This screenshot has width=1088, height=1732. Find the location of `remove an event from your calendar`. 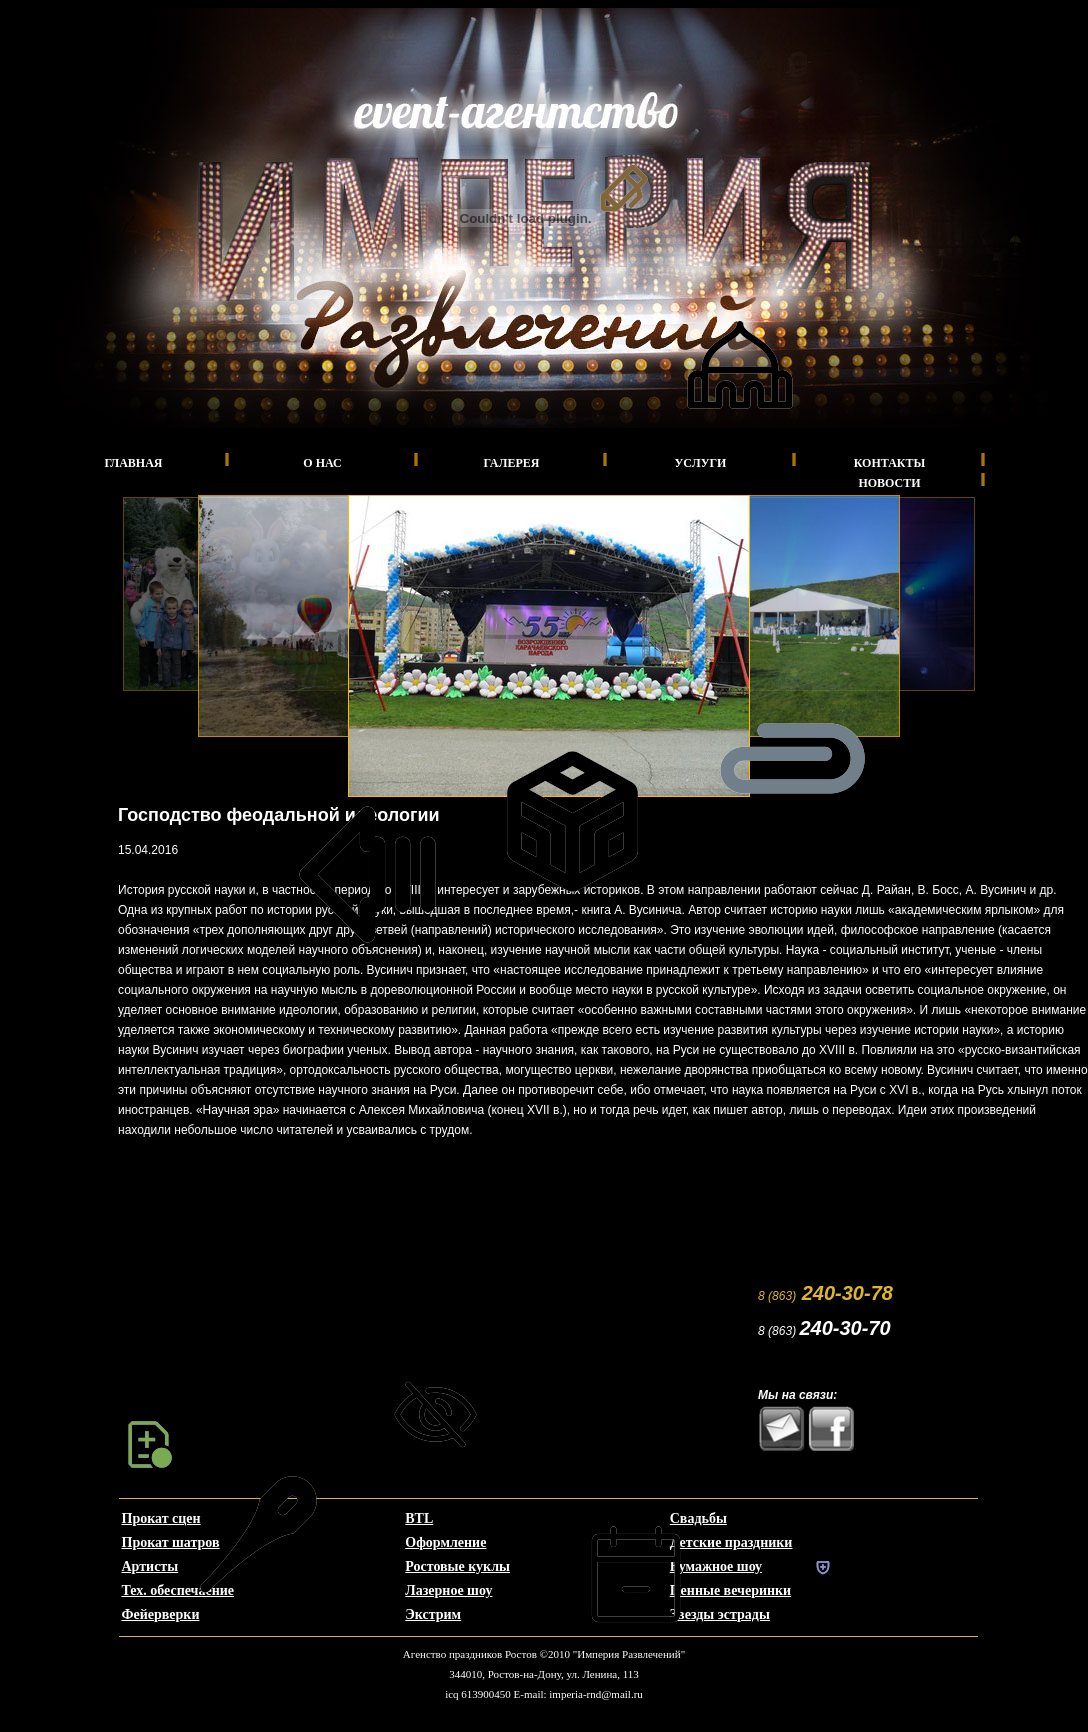

remove an event from your calendar is located at coordinates (636, 1578).